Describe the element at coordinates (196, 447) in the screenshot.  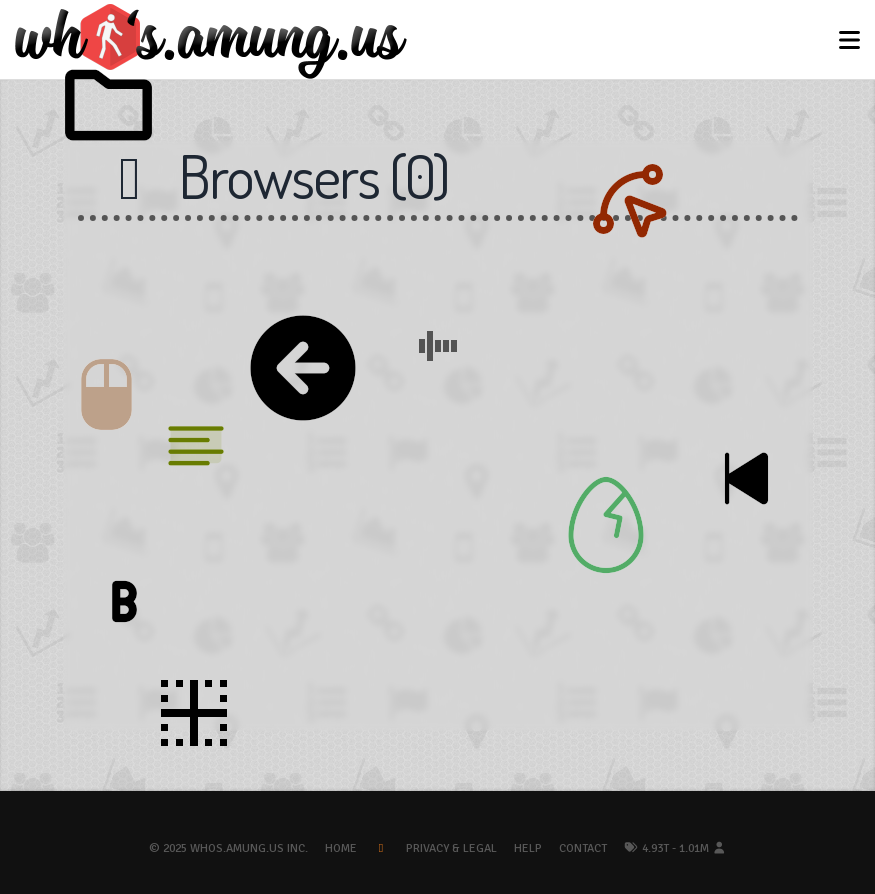
I see `align text to the left` at that location.